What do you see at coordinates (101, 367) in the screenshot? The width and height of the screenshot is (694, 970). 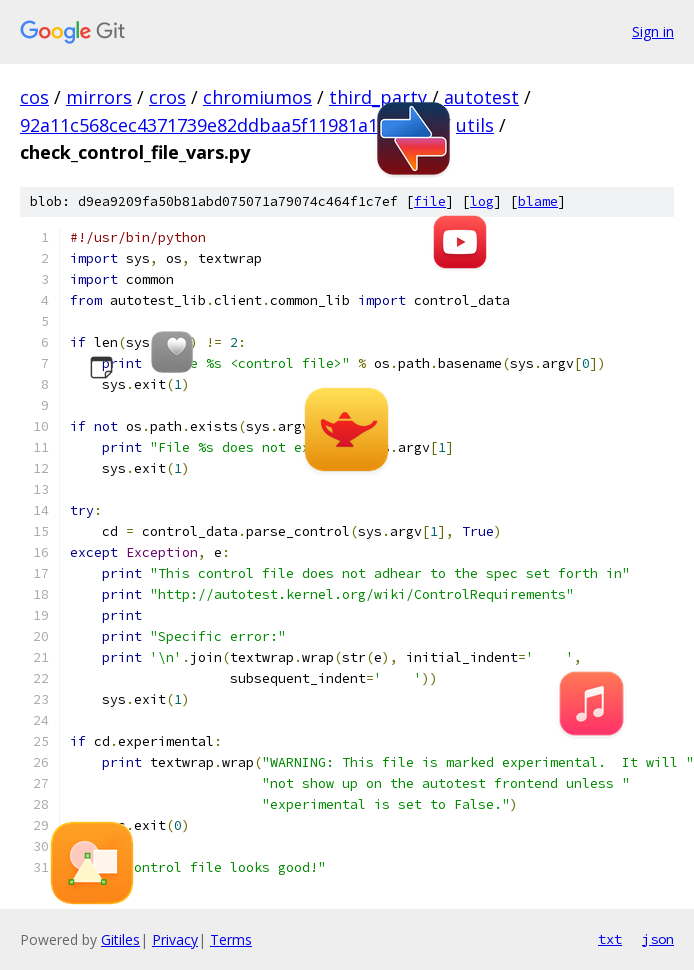 I see `access desktop widgets or desklets` at bounding box center [101, 367].